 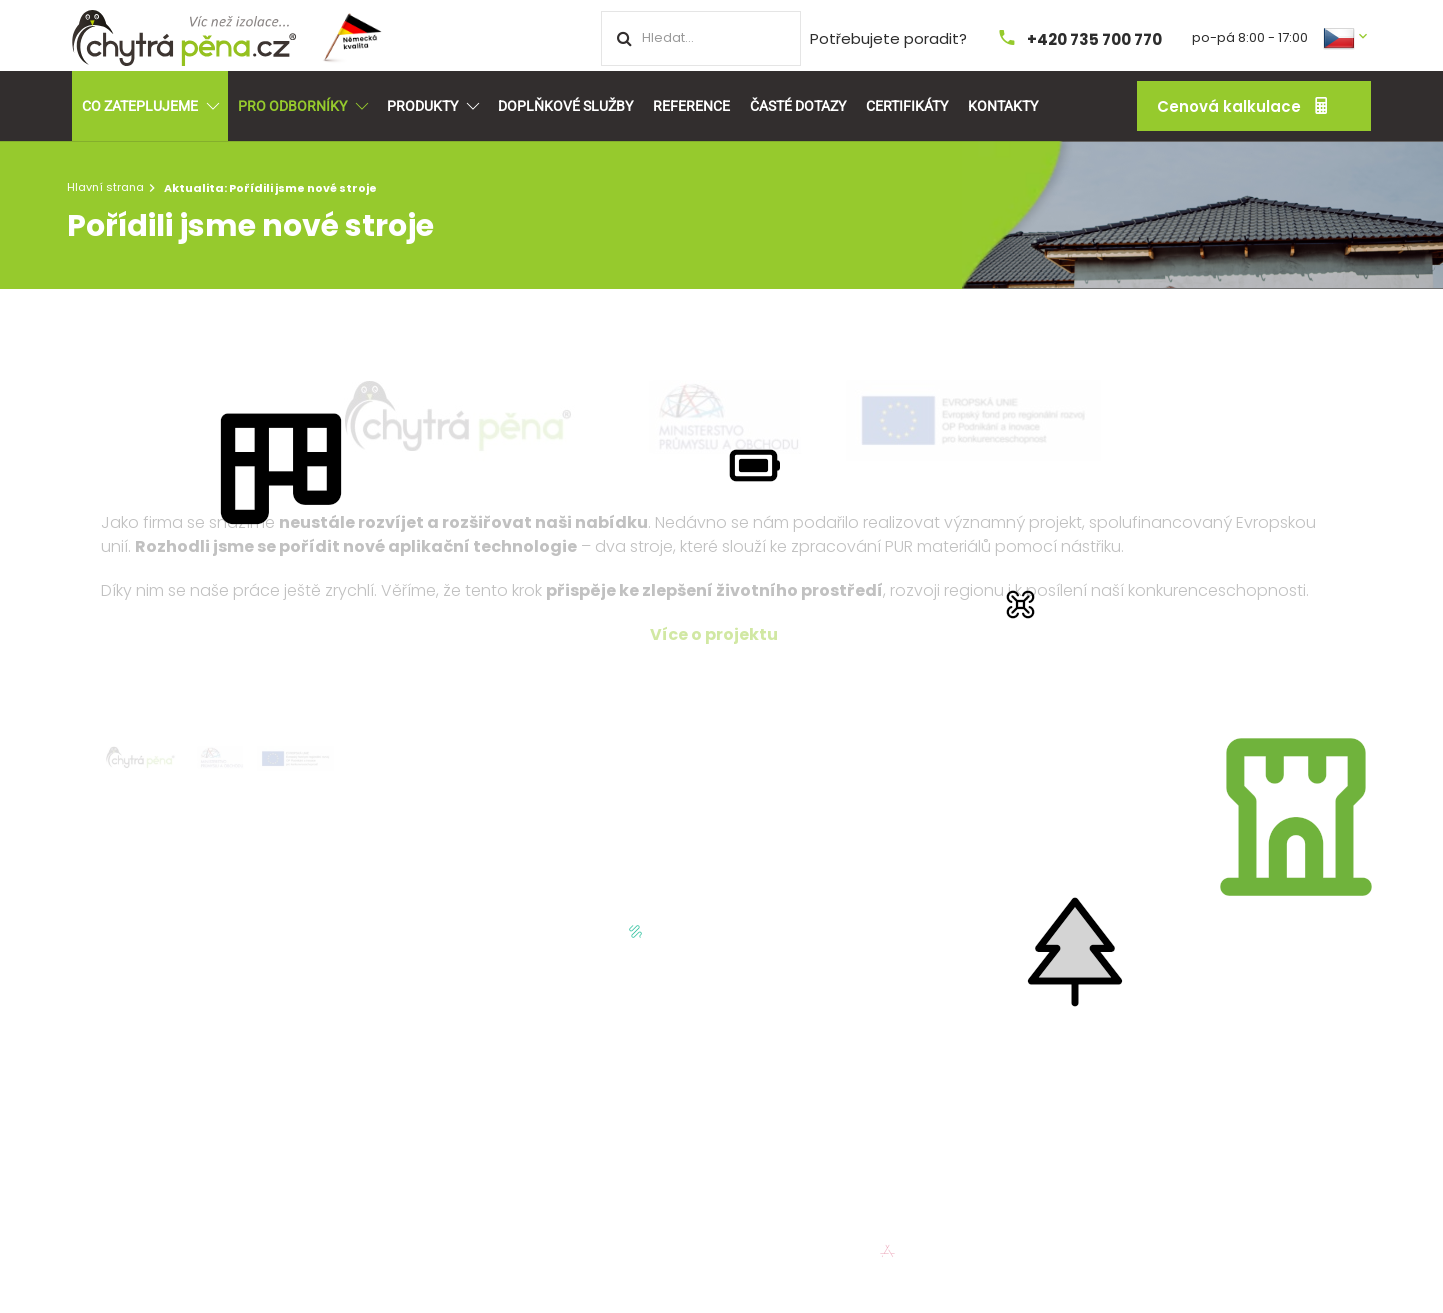 I want to click on access freehand drawing or annotation tools, so click(x=635, y=931).